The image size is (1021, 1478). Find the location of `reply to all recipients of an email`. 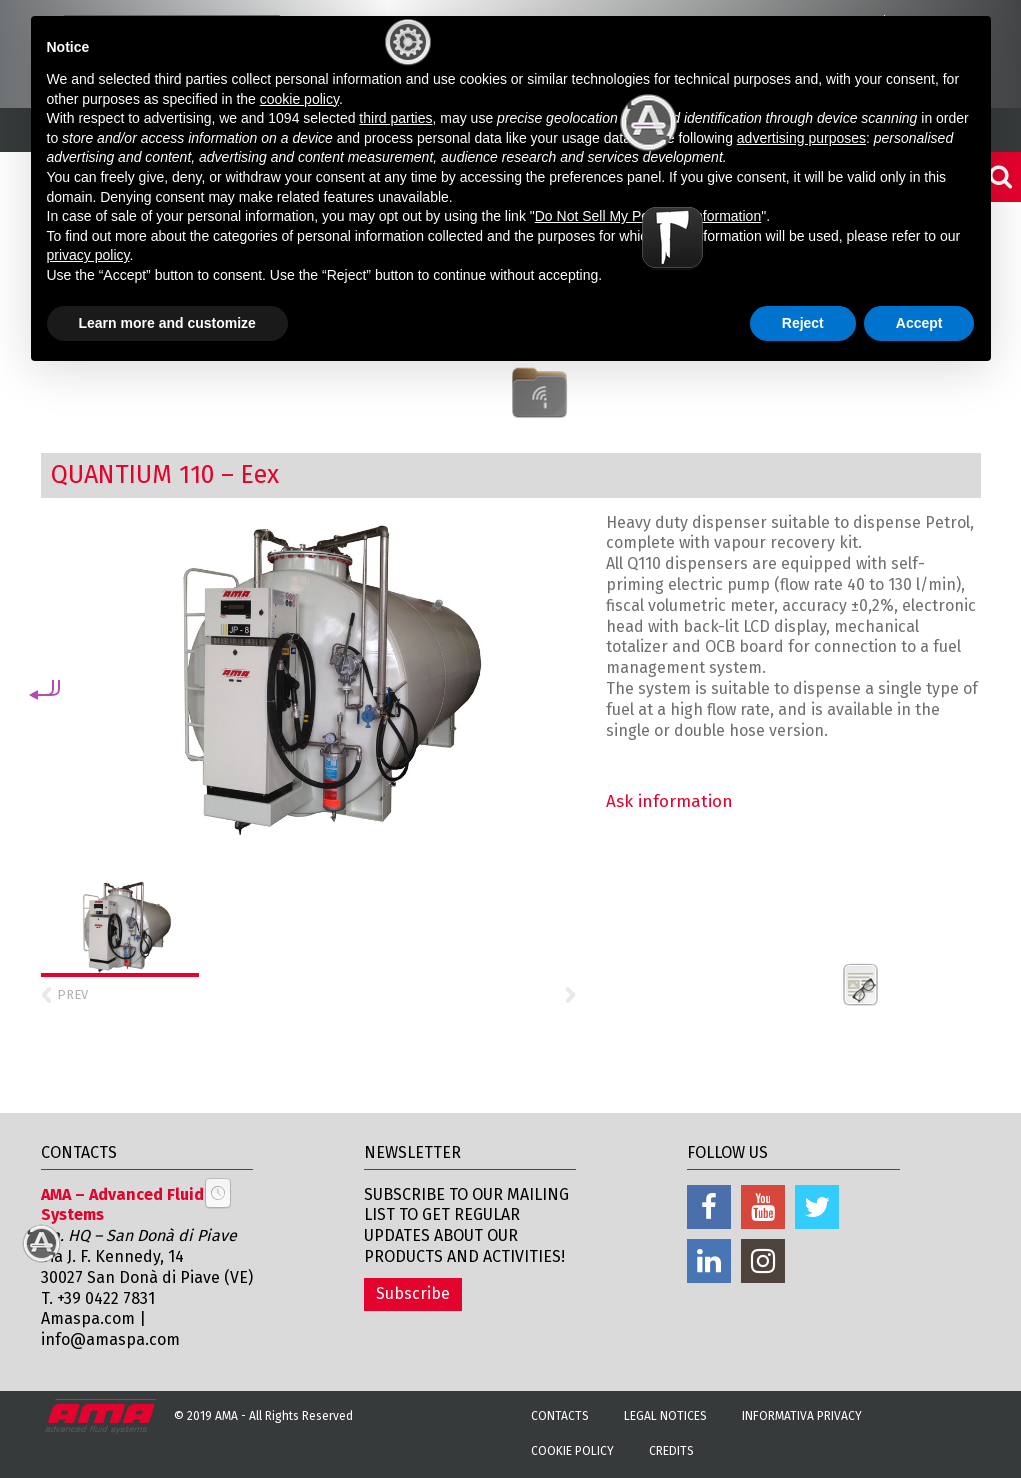

reply to all recipients of an email is located at coordinates (44, 688).